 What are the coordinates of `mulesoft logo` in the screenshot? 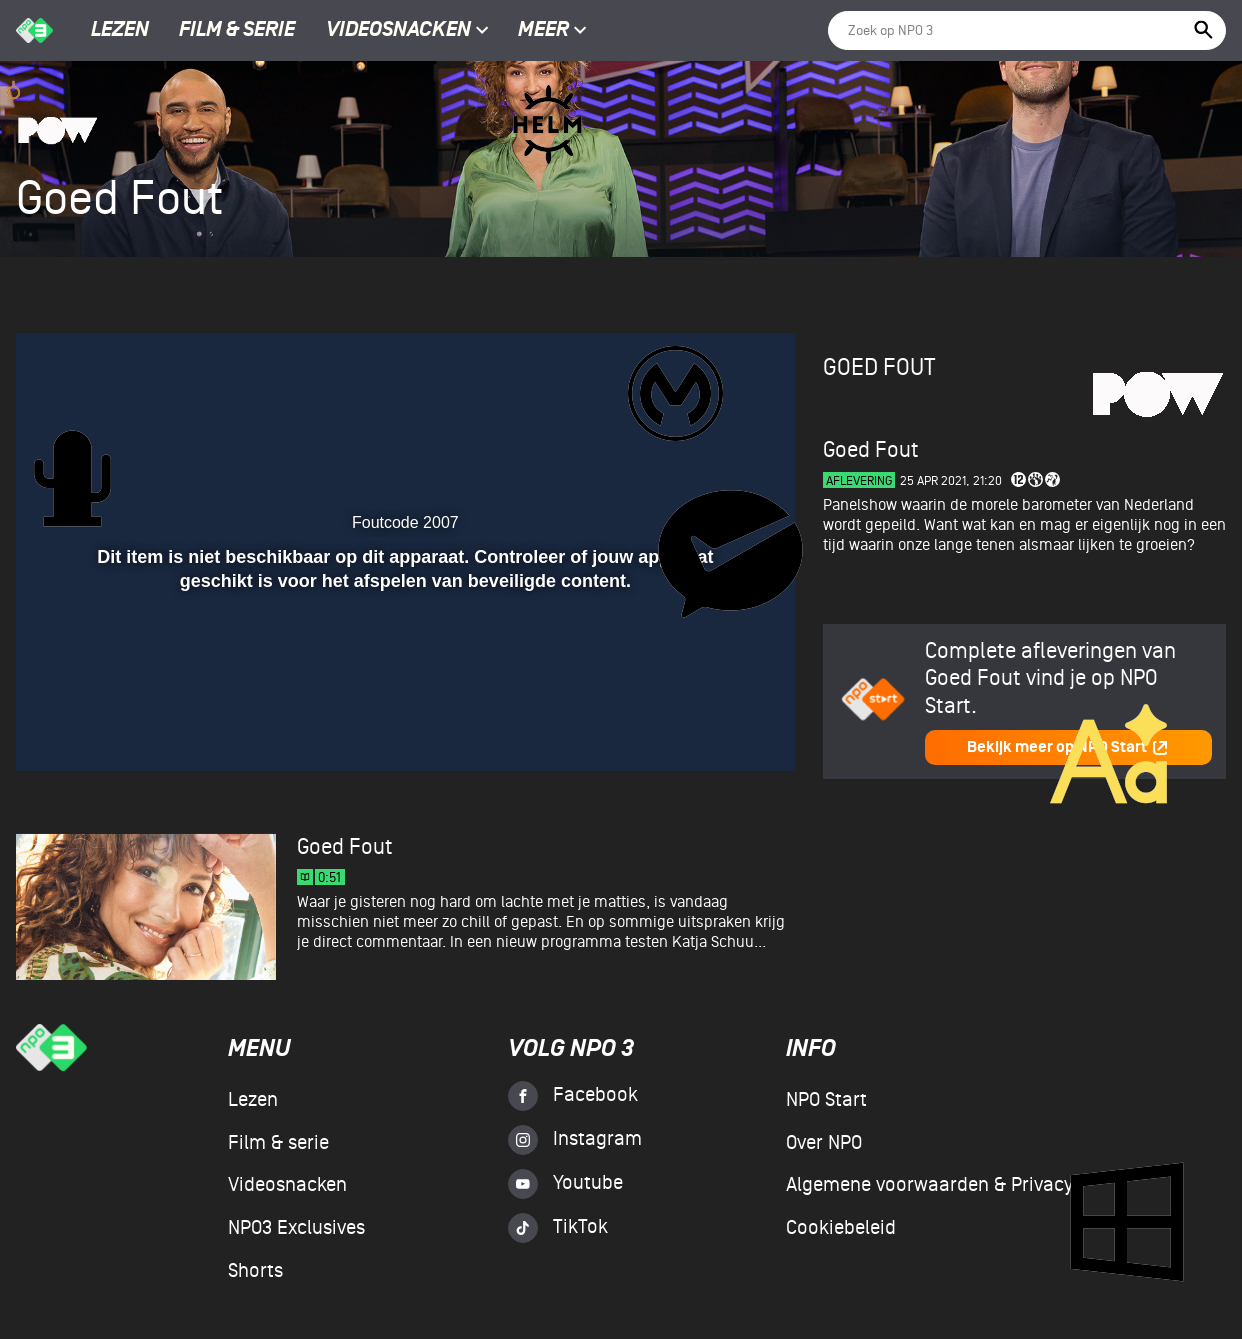 It's located at (675, 393).